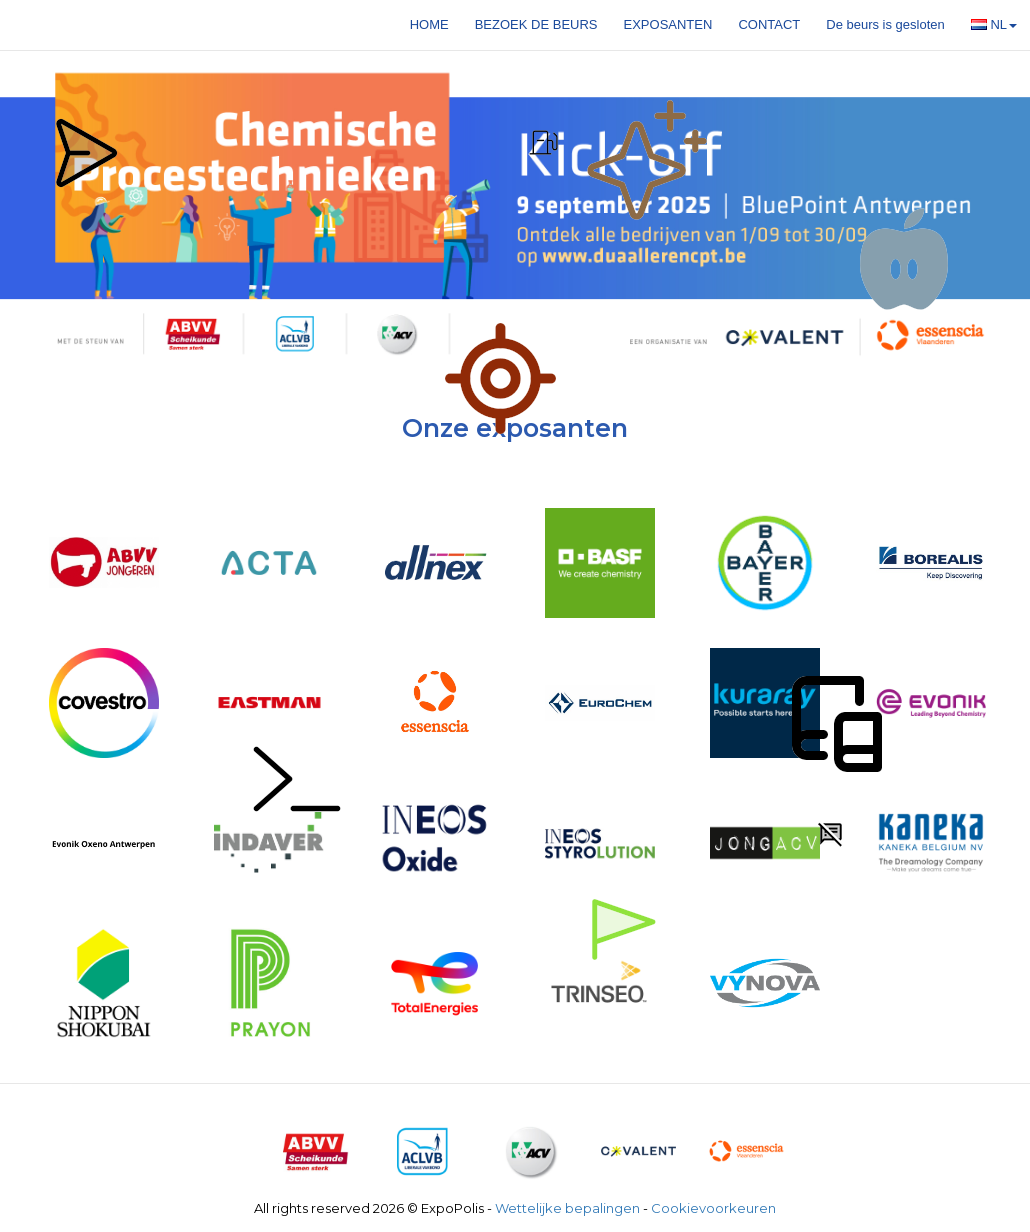 The image size is (1030, 1232). Describe the element at coordinates (904, 259) in the screenshot. I see `access nutrition information` at that location.